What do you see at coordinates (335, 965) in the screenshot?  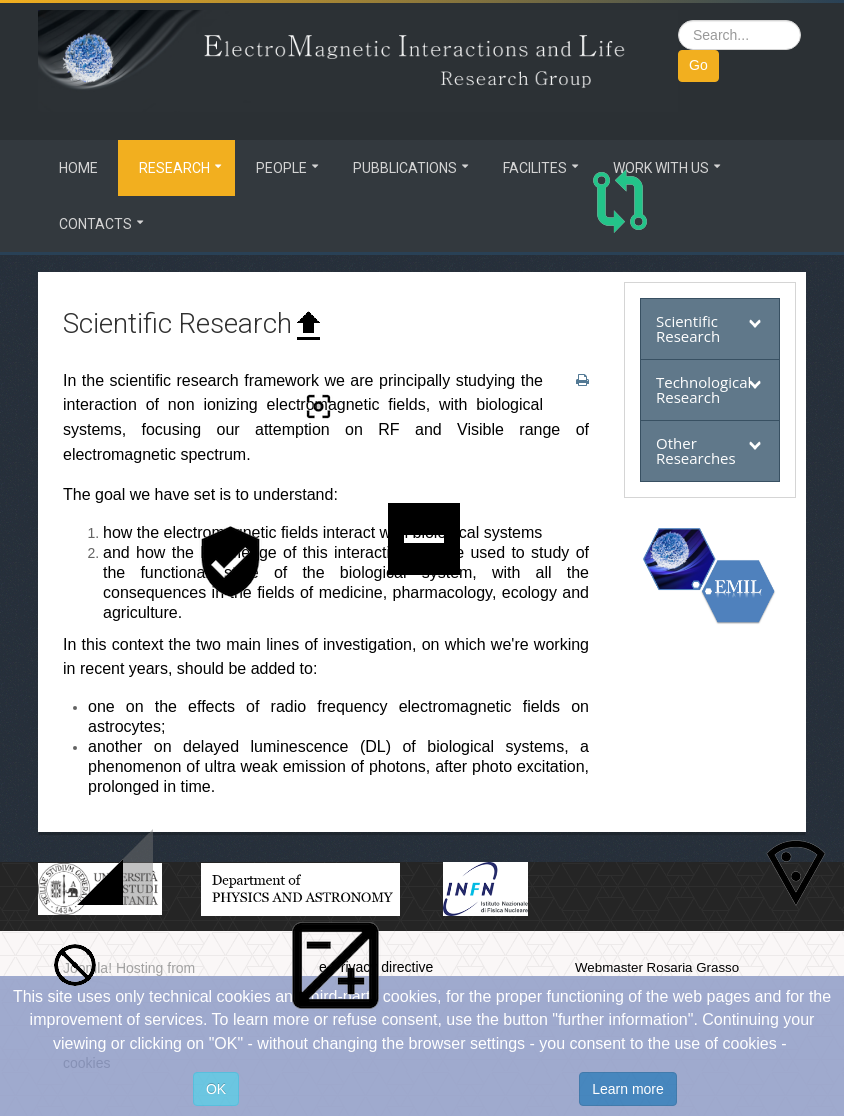 I see `adjust image exposure settings` at bounding box center [335, 965].